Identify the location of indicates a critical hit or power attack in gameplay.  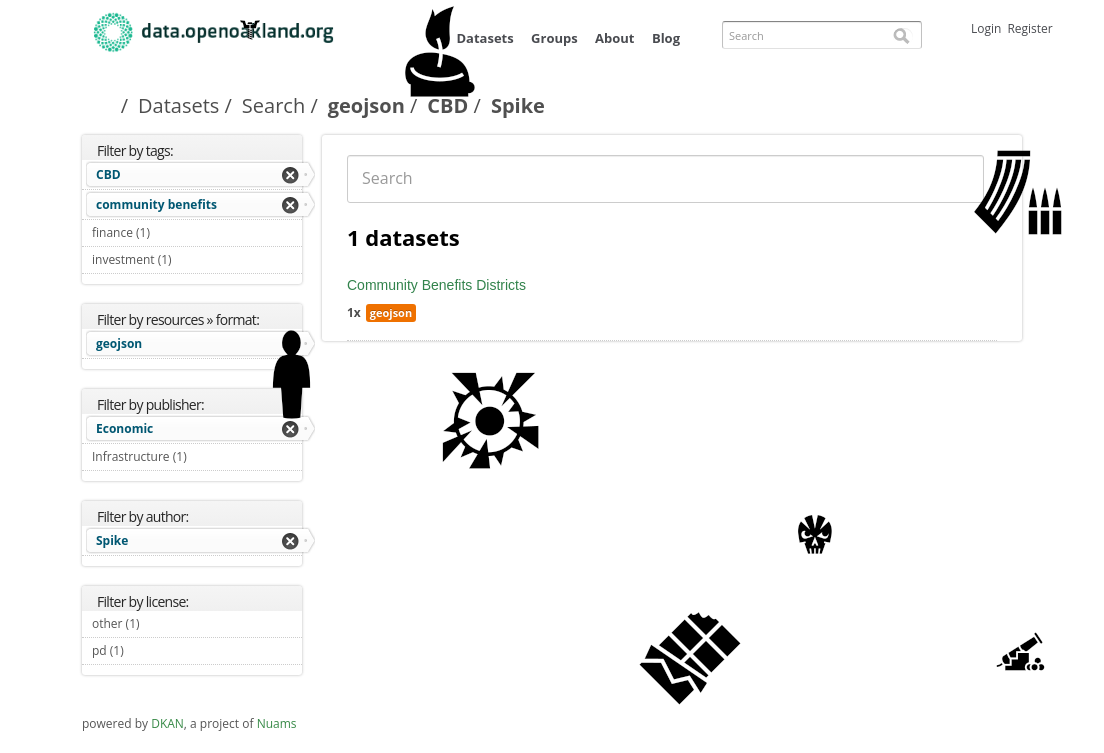
(490, 420).